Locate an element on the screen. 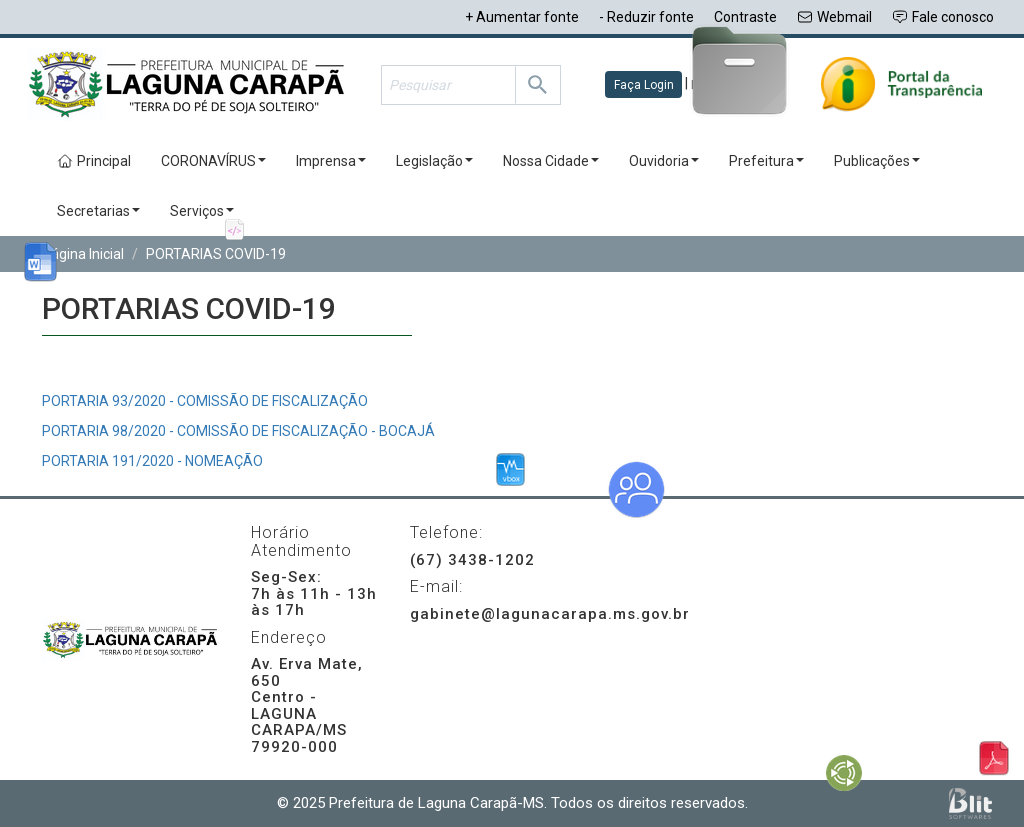 The height and width of the screenshot is (827, 1024). an XML document file is located at coordinates (234, 229).